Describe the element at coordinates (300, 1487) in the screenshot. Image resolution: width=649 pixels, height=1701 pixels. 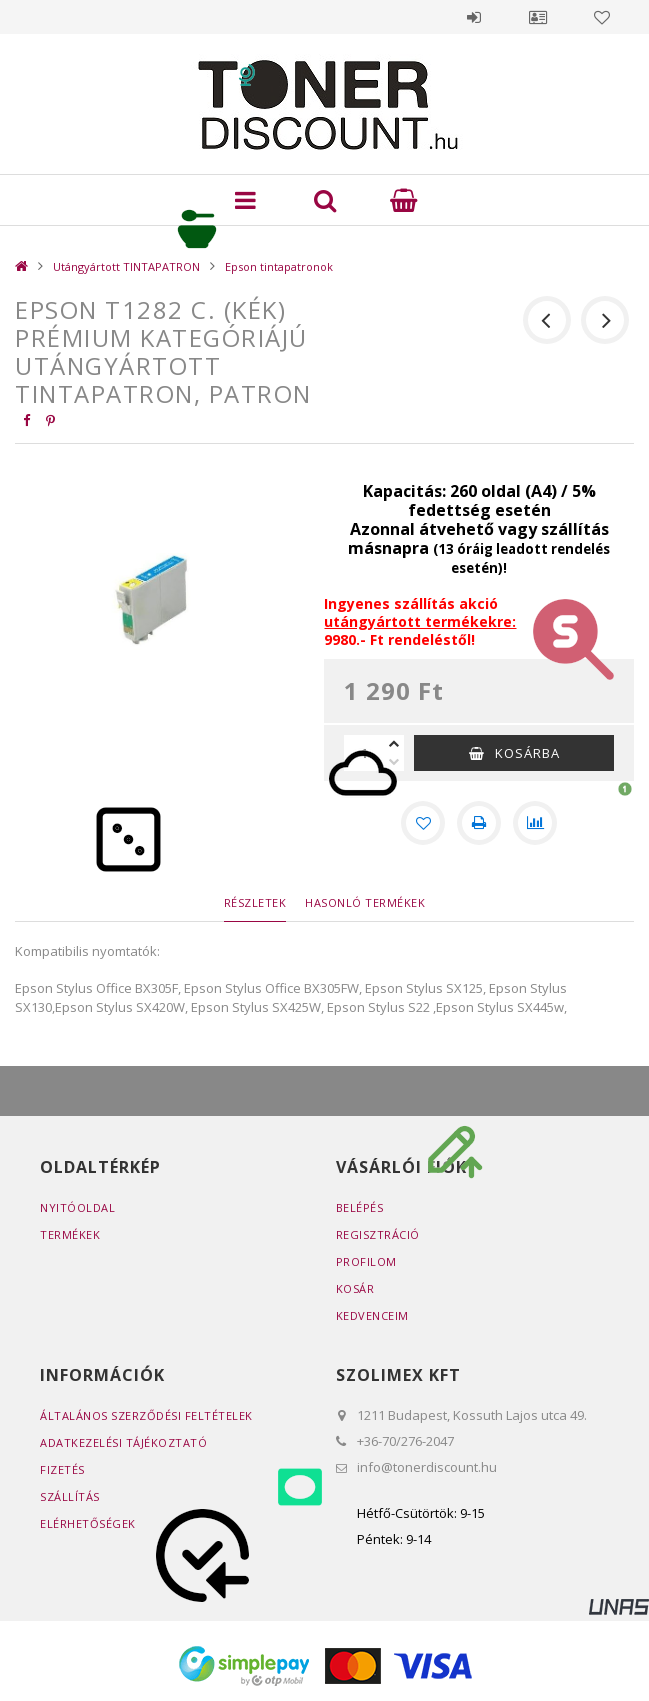
I see `apply vignette effect to image` at that location.